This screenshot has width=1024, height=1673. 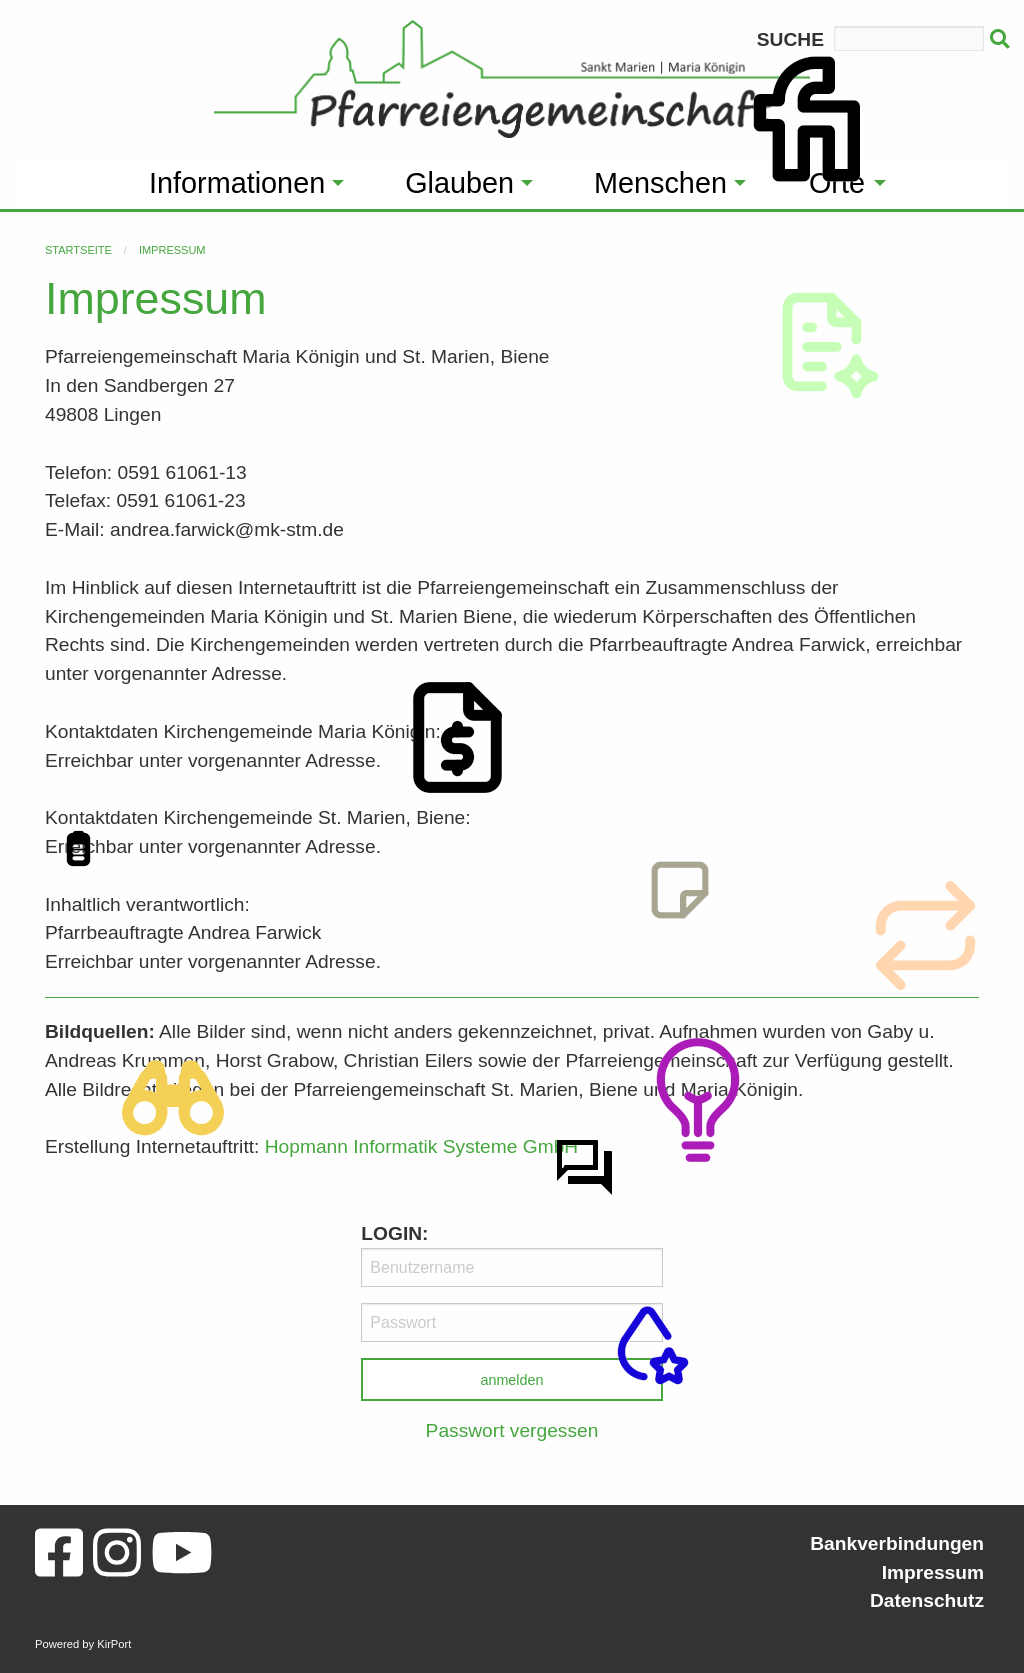 What do you see at coordinates (457, 737) in the screenshot?
I see `view invoice or billing document` at bounding box center [457, 737].